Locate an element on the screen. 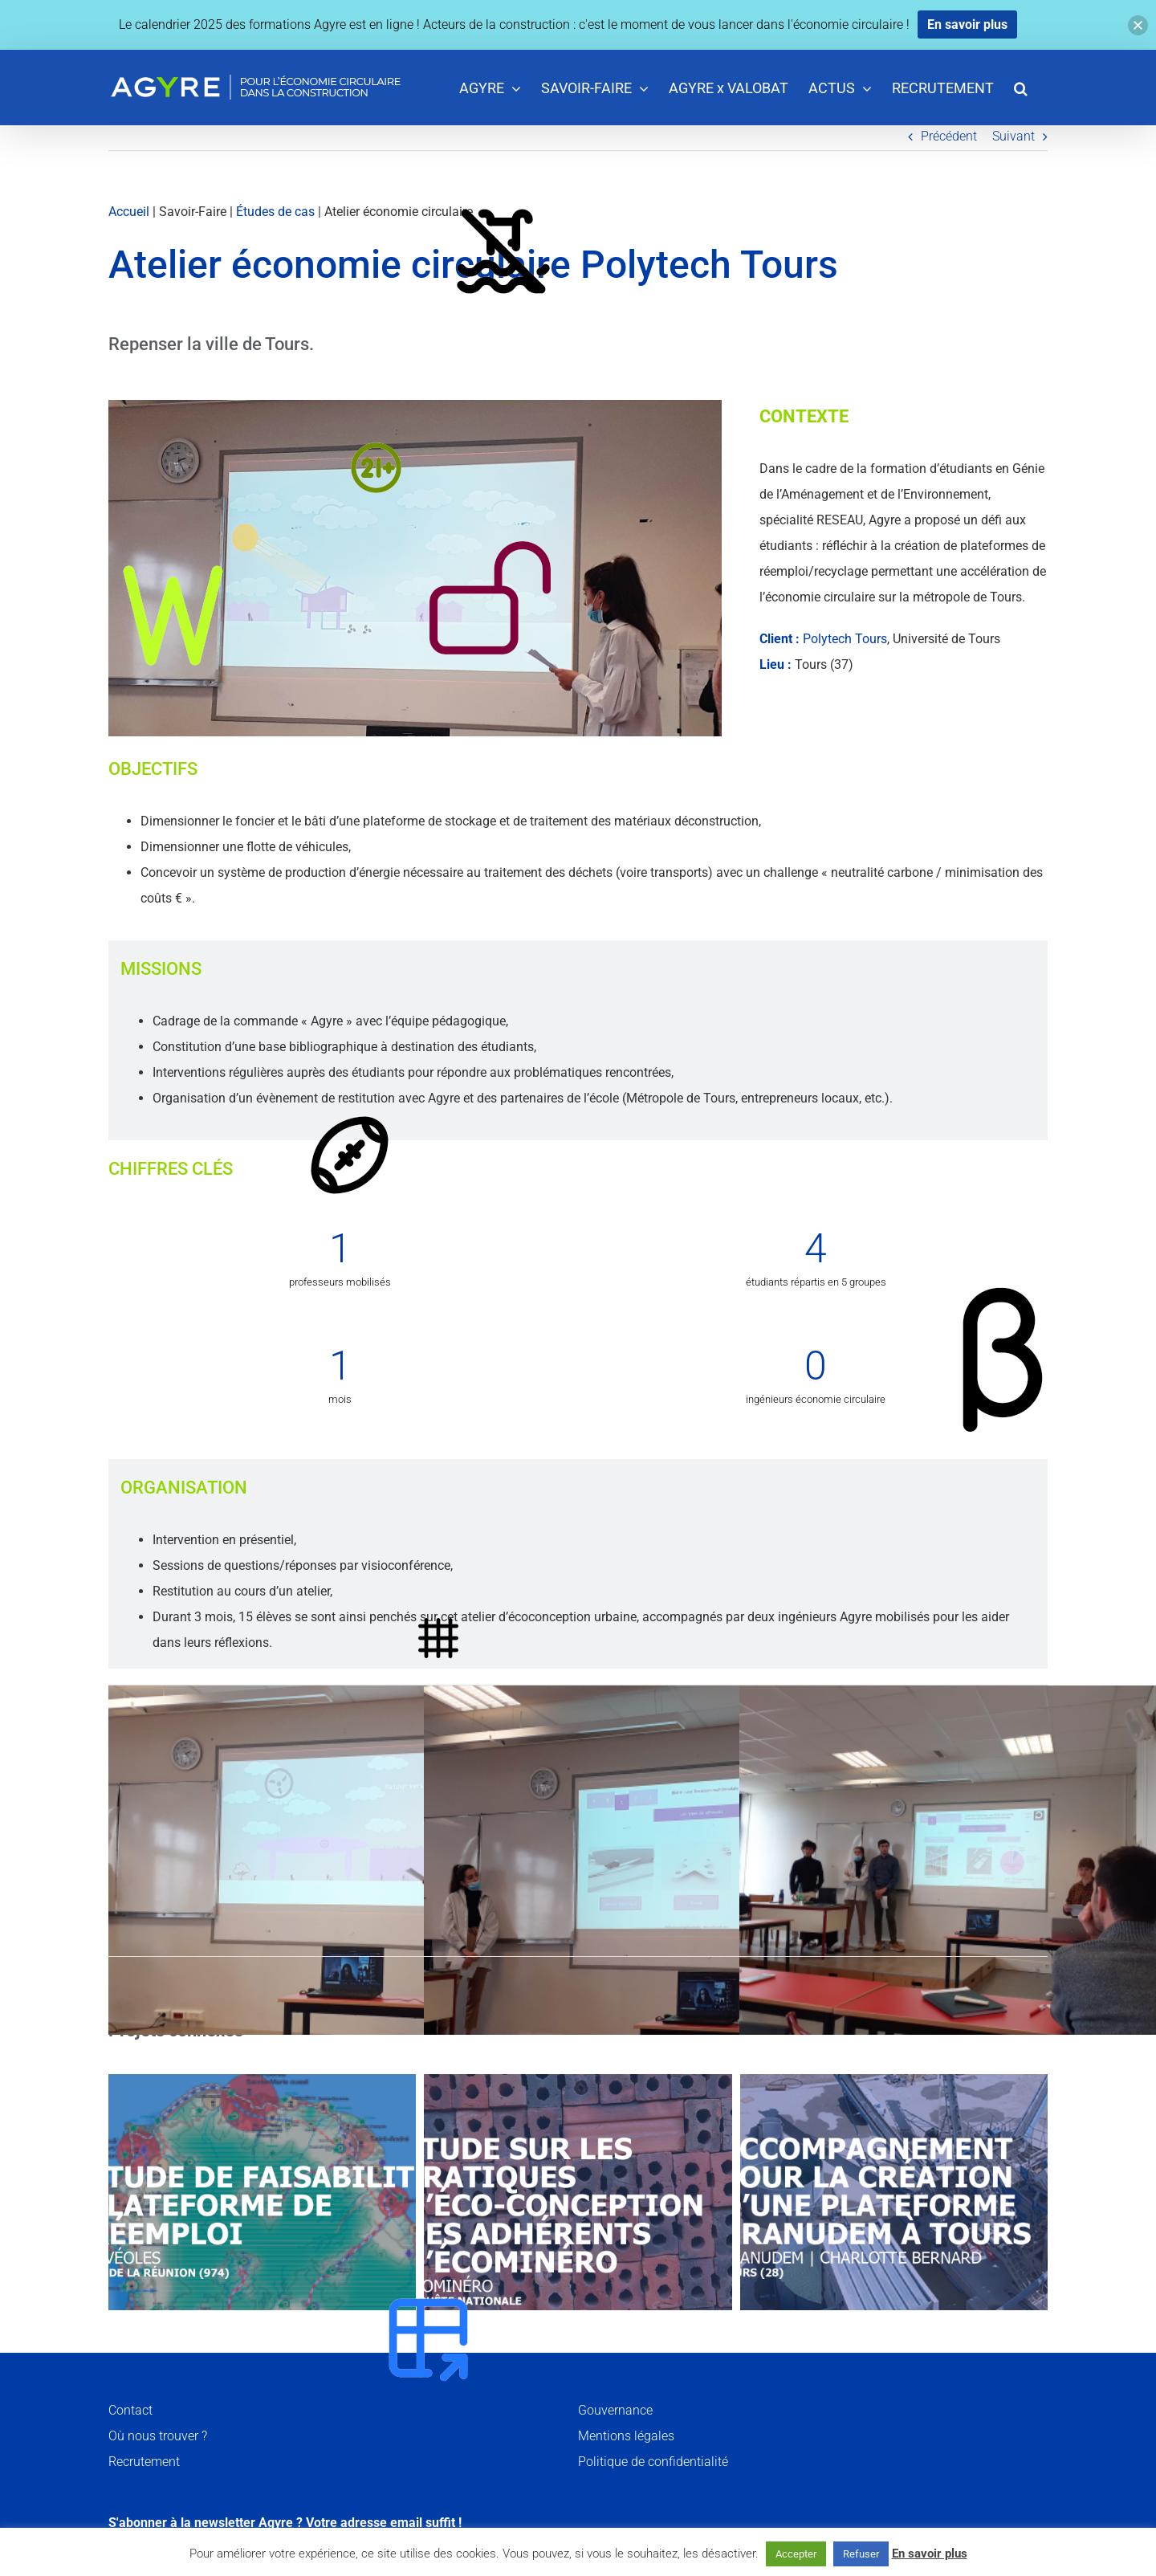 Image resolution: width=1156 pixels, height=2576 pixels. pool closed or unavailable is located at coordinates (503, 251).